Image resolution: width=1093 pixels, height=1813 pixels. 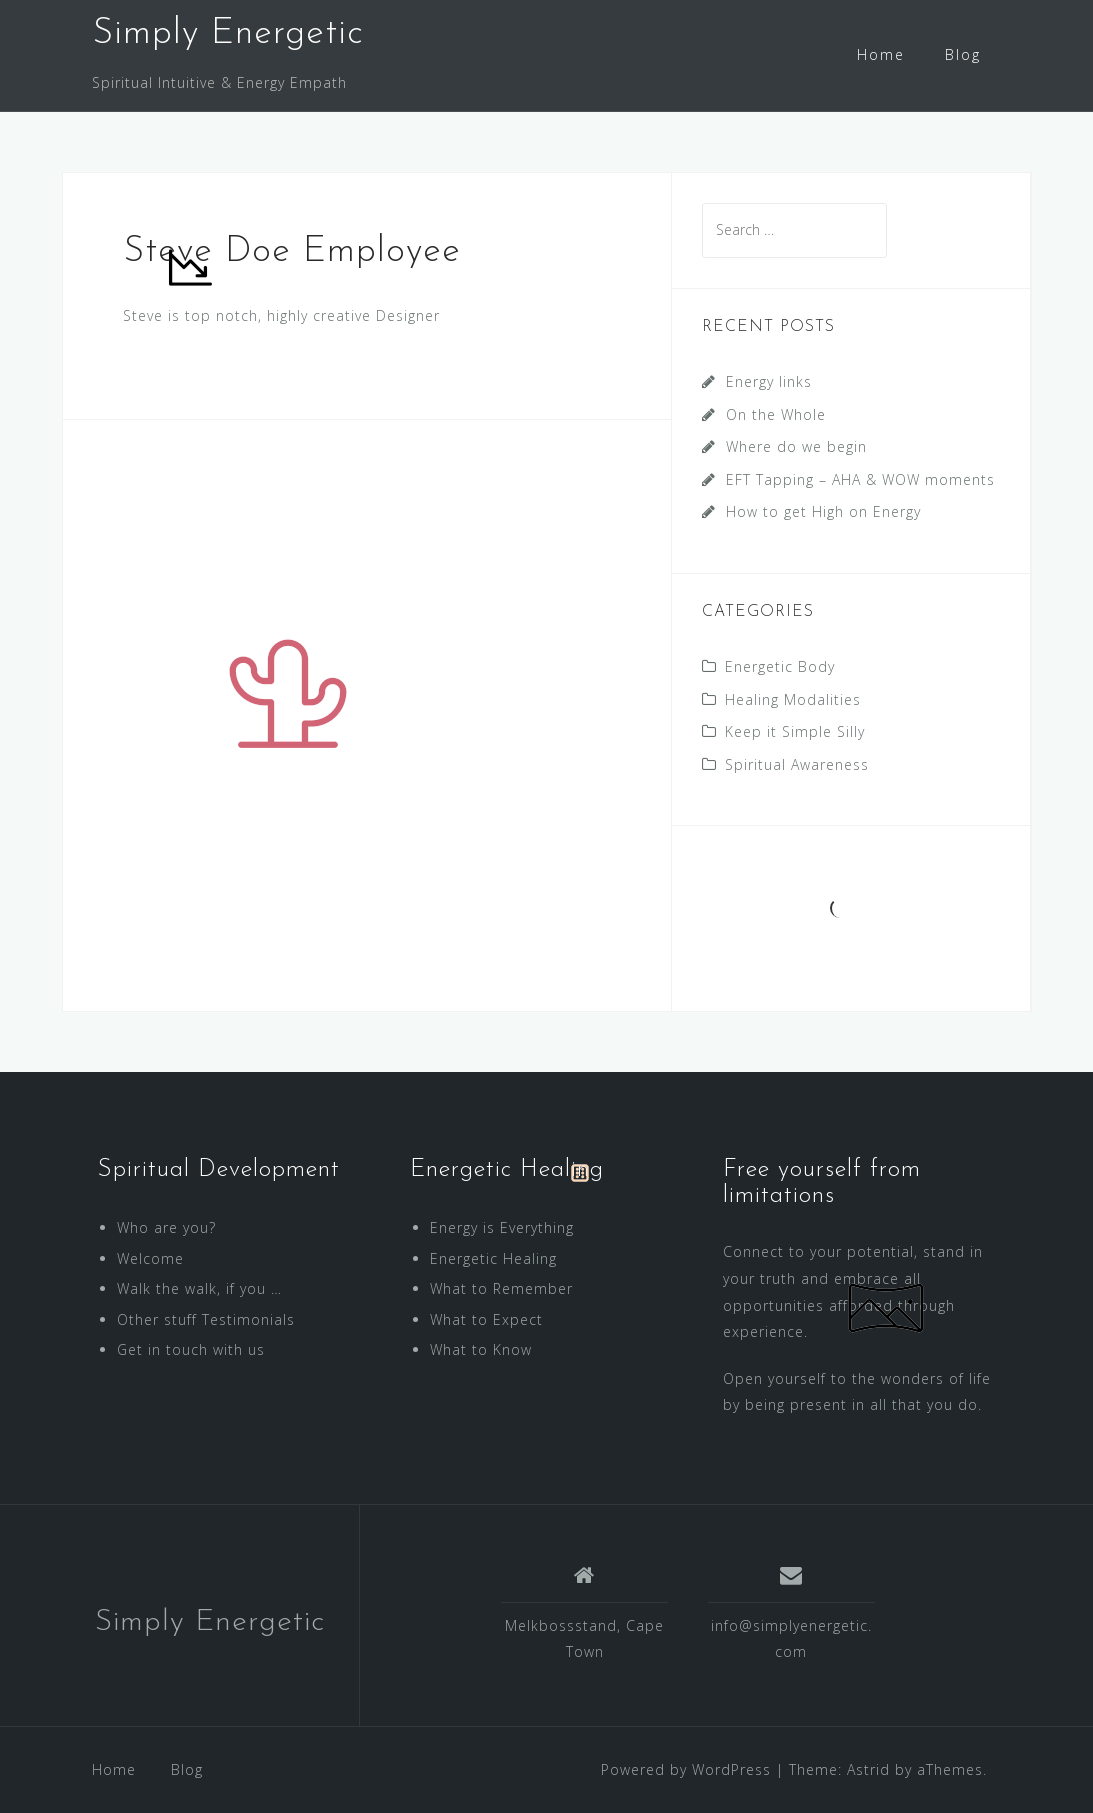 What do you see at coordinates (886, 1308) in the screenshot?
I see `view panorama or wide-angle photos` at bounding box center [886, 1308].